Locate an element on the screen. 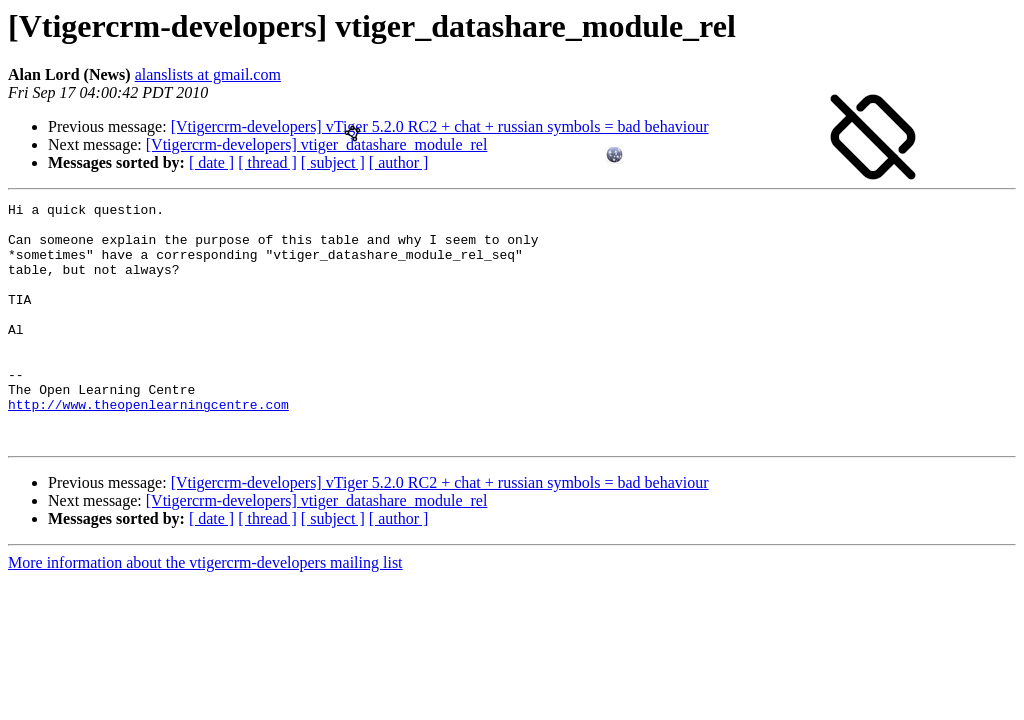  disabled or inactive diamond shape element is located at coordinates (873, 137).